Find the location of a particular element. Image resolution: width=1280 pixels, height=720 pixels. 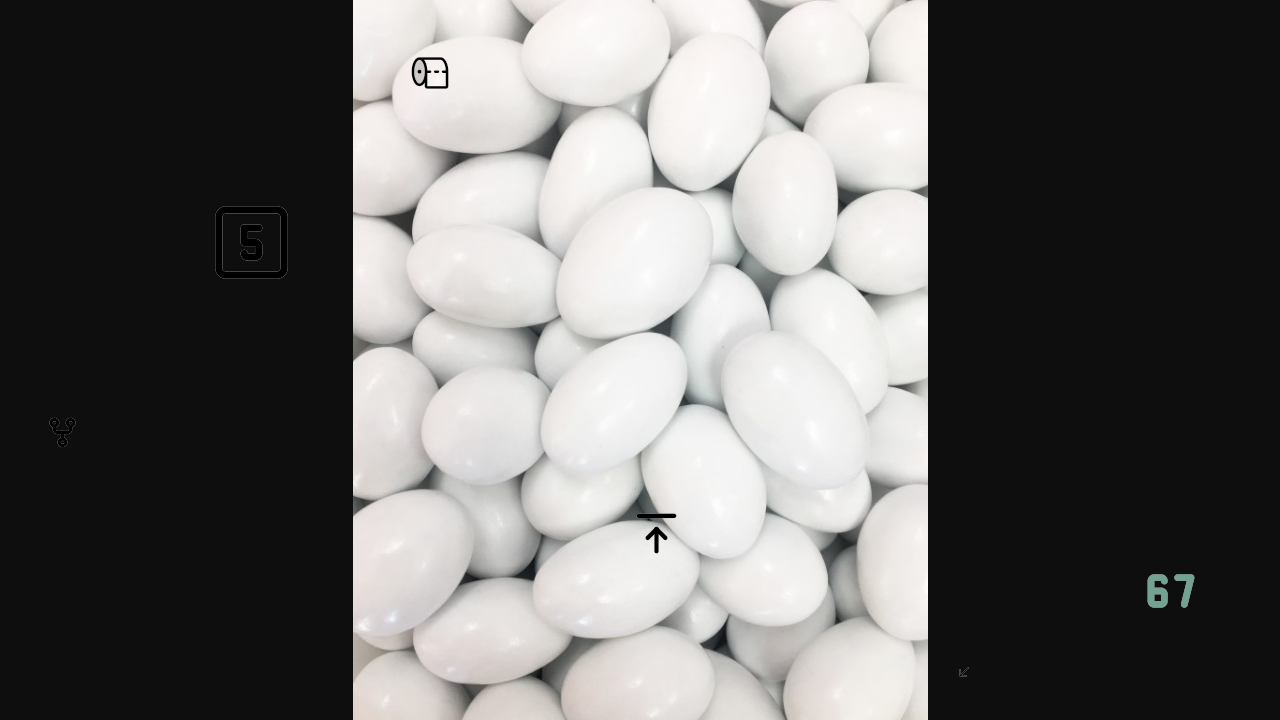

scroll to top of page is located at coordinates (656, 533).